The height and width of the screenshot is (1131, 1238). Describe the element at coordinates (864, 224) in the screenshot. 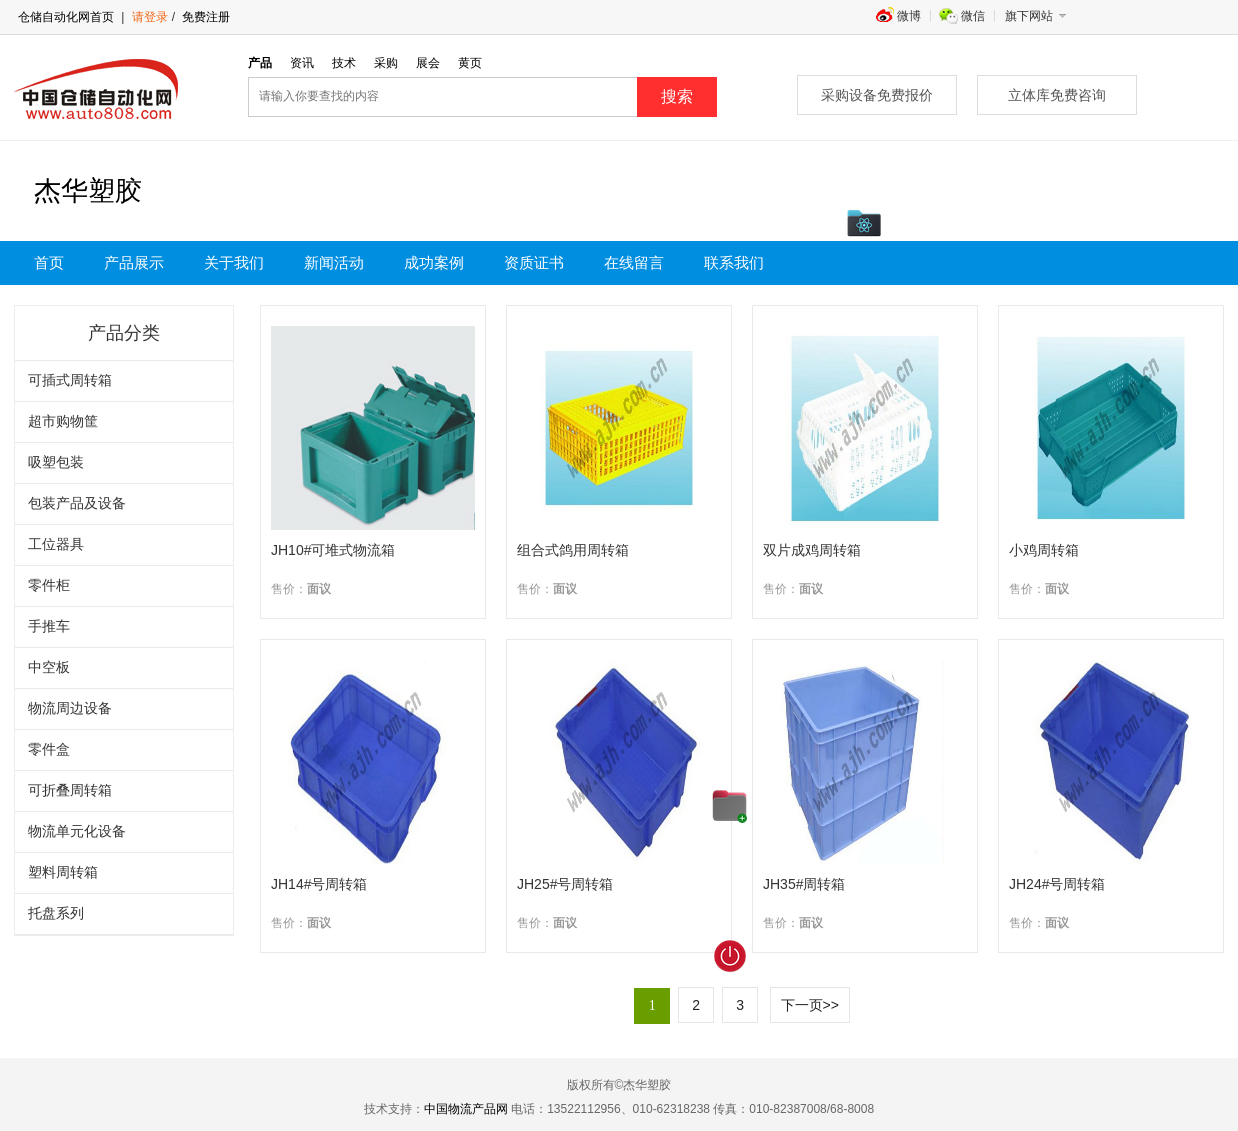

I see `open react project folder` at that location.